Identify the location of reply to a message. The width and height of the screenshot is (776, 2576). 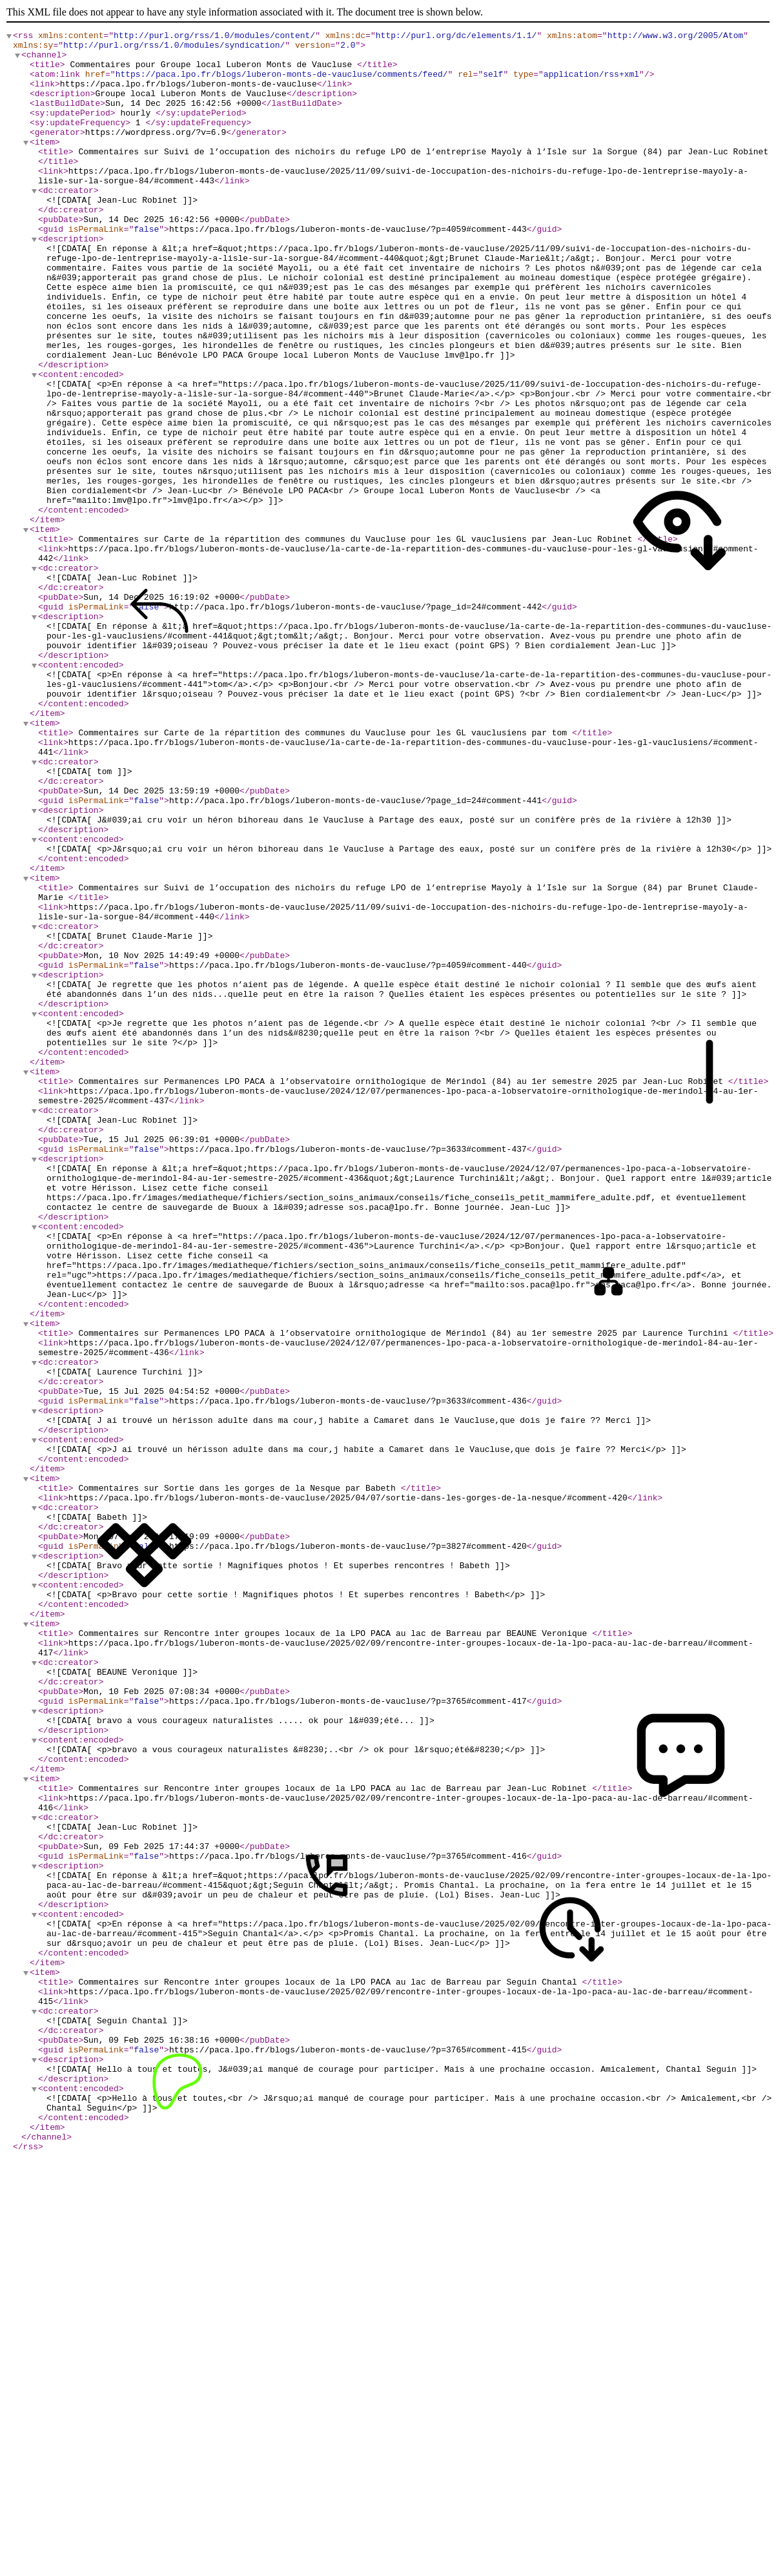
(159, 611).